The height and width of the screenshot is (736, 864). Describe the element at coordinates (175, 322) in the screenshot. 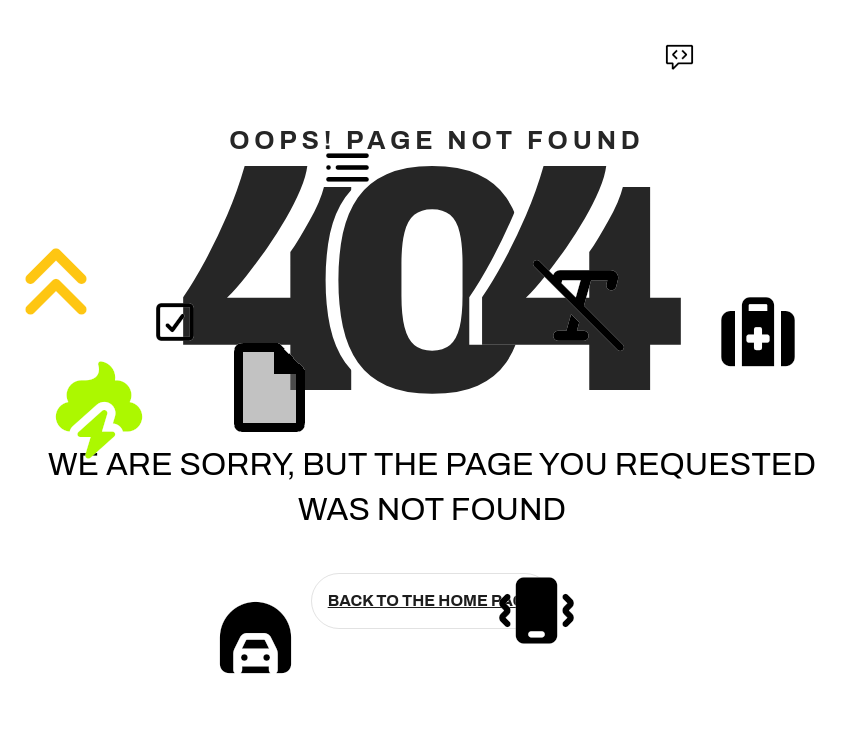

I see `mark task as complete` at that location.